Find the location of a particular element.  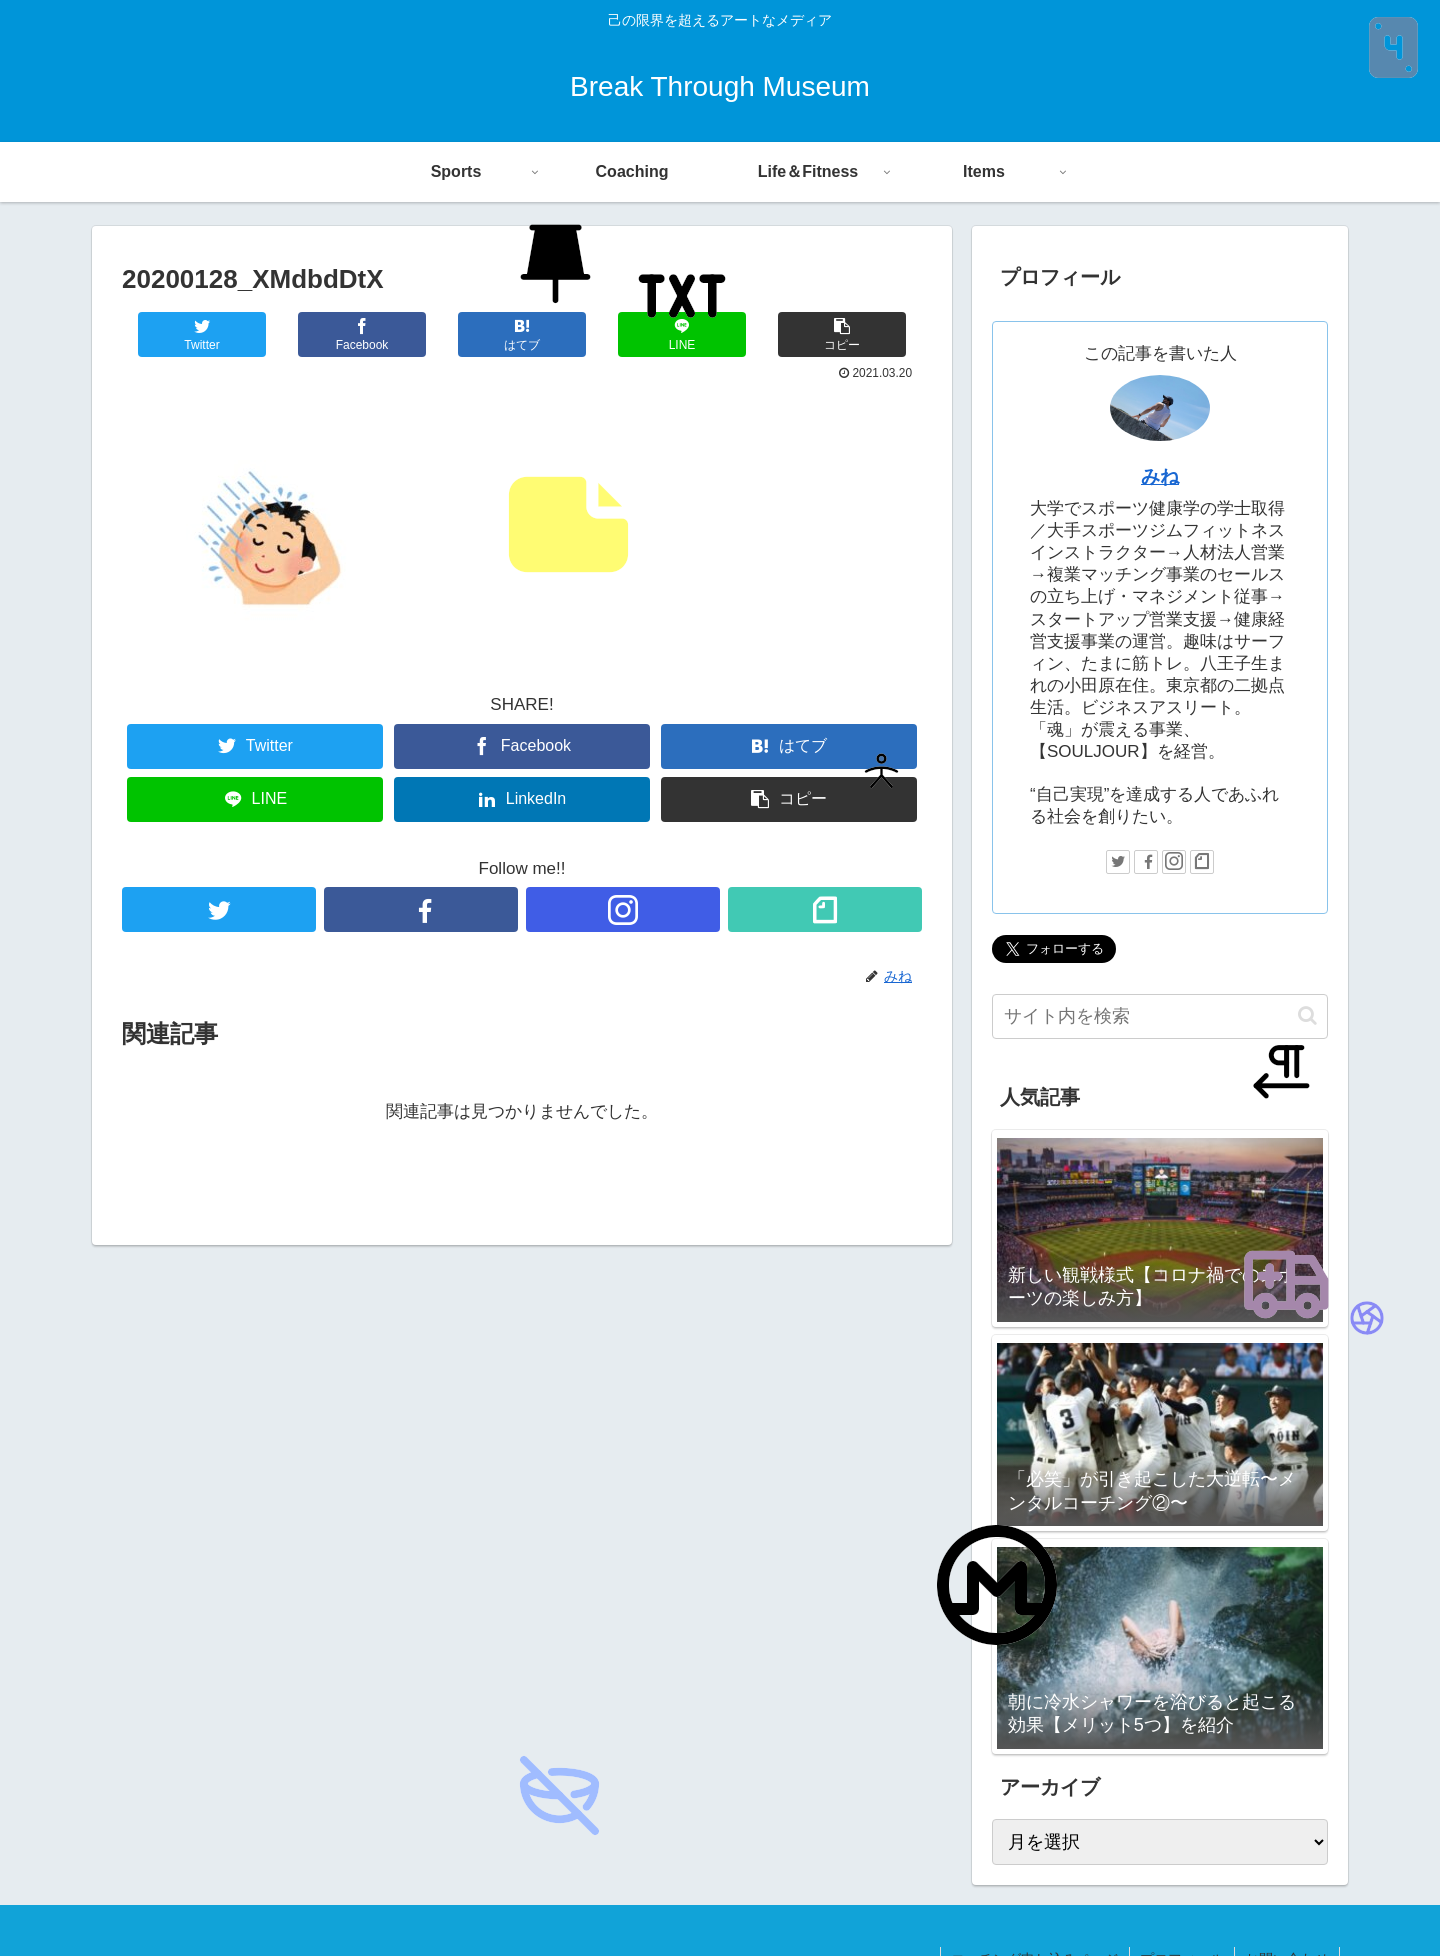

pin an item to keep it visible is located at coordinates (555, 259).